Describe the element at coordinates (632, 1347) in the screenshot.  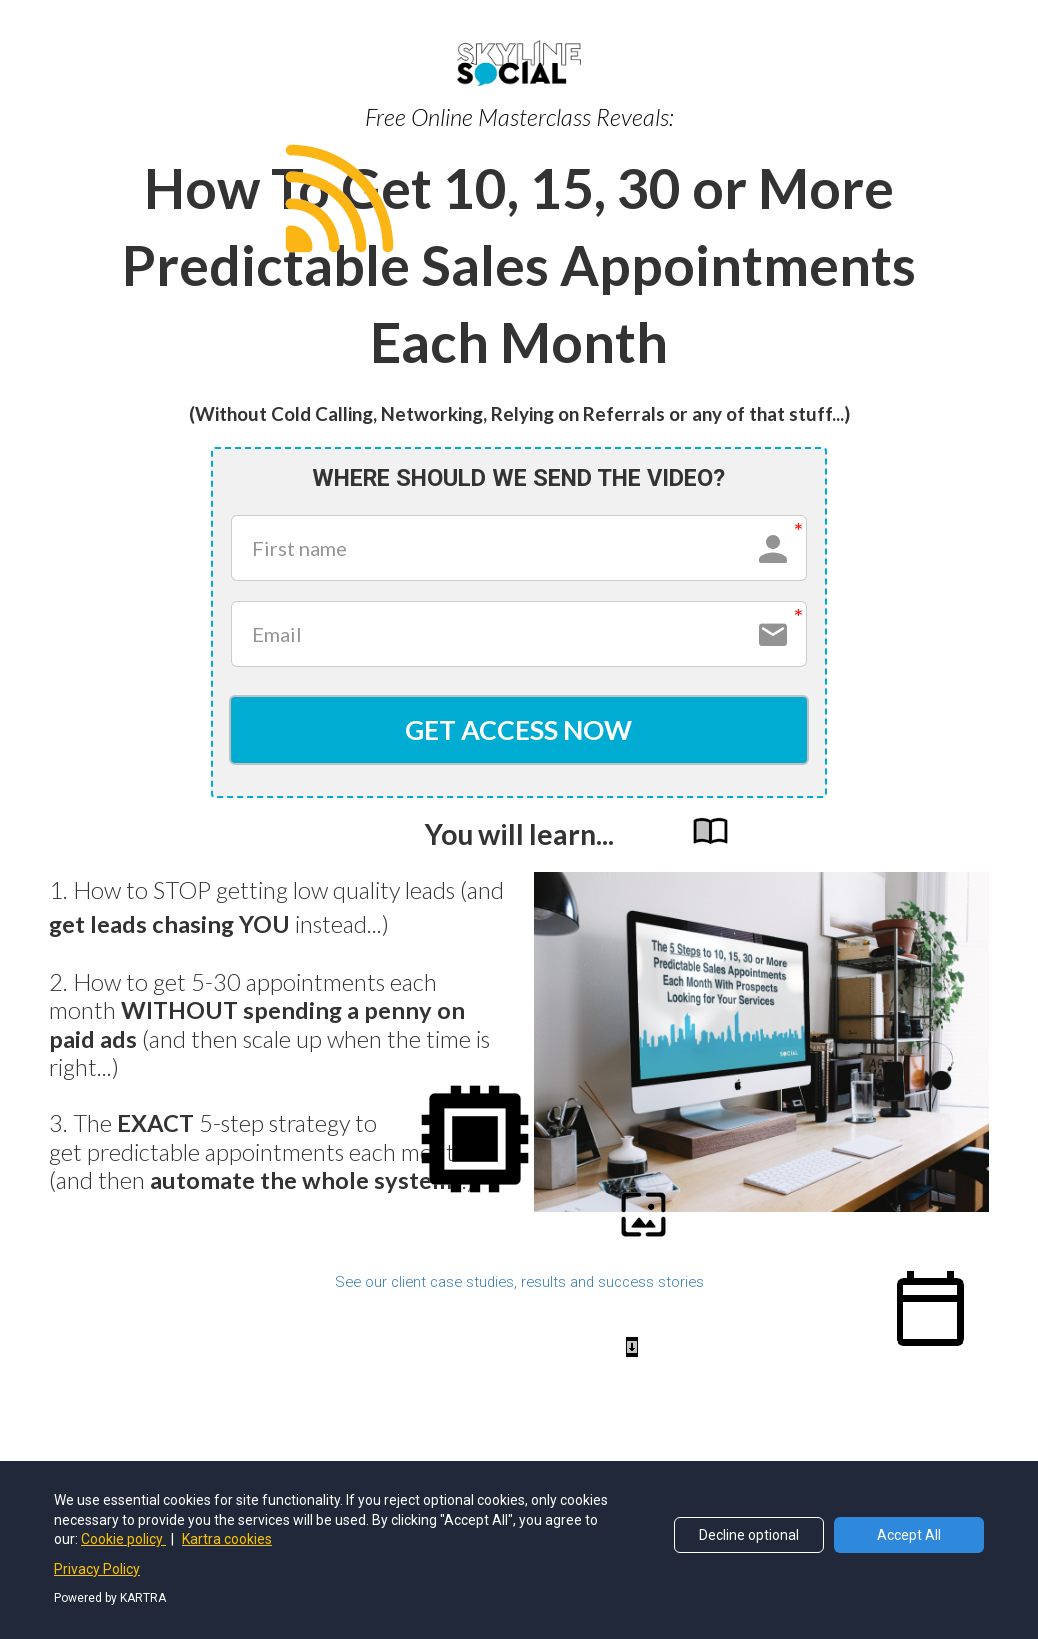
I see `system update available for download` at that location.